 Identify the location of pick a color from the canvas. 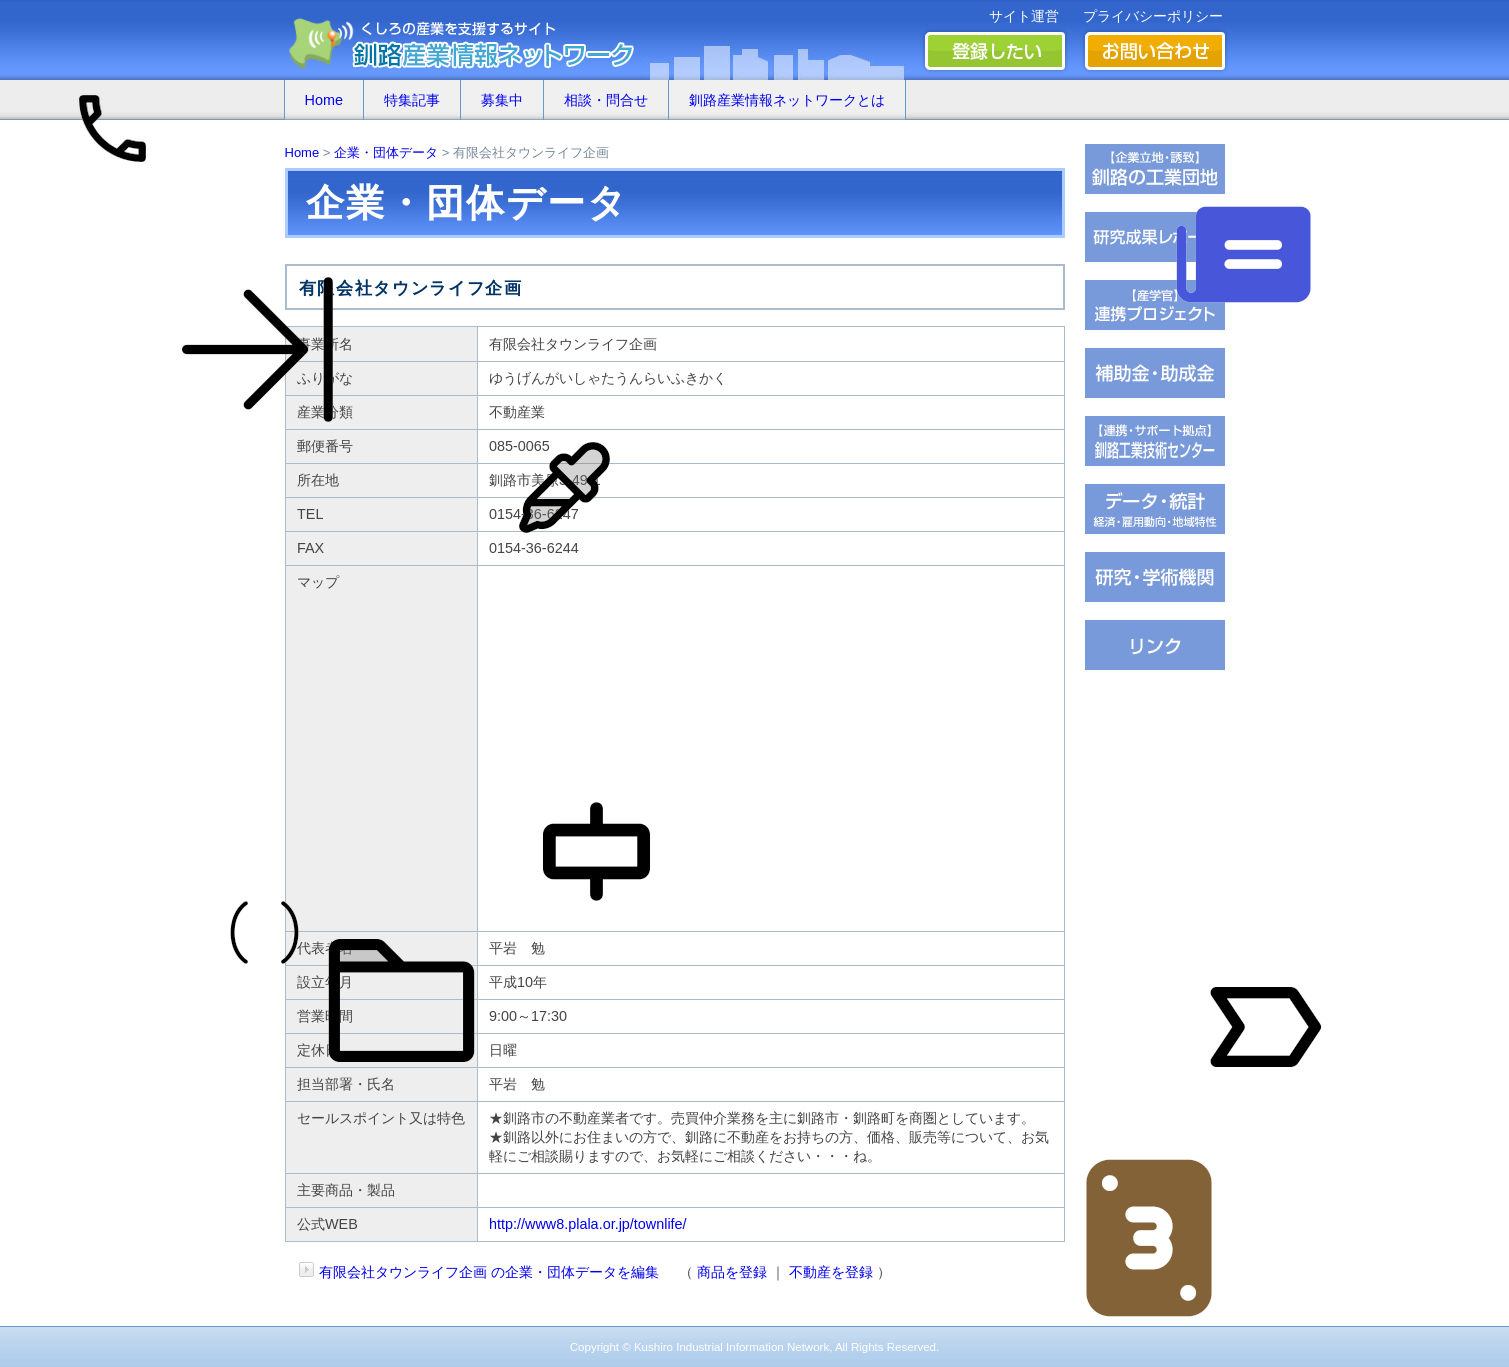
(564, 487).